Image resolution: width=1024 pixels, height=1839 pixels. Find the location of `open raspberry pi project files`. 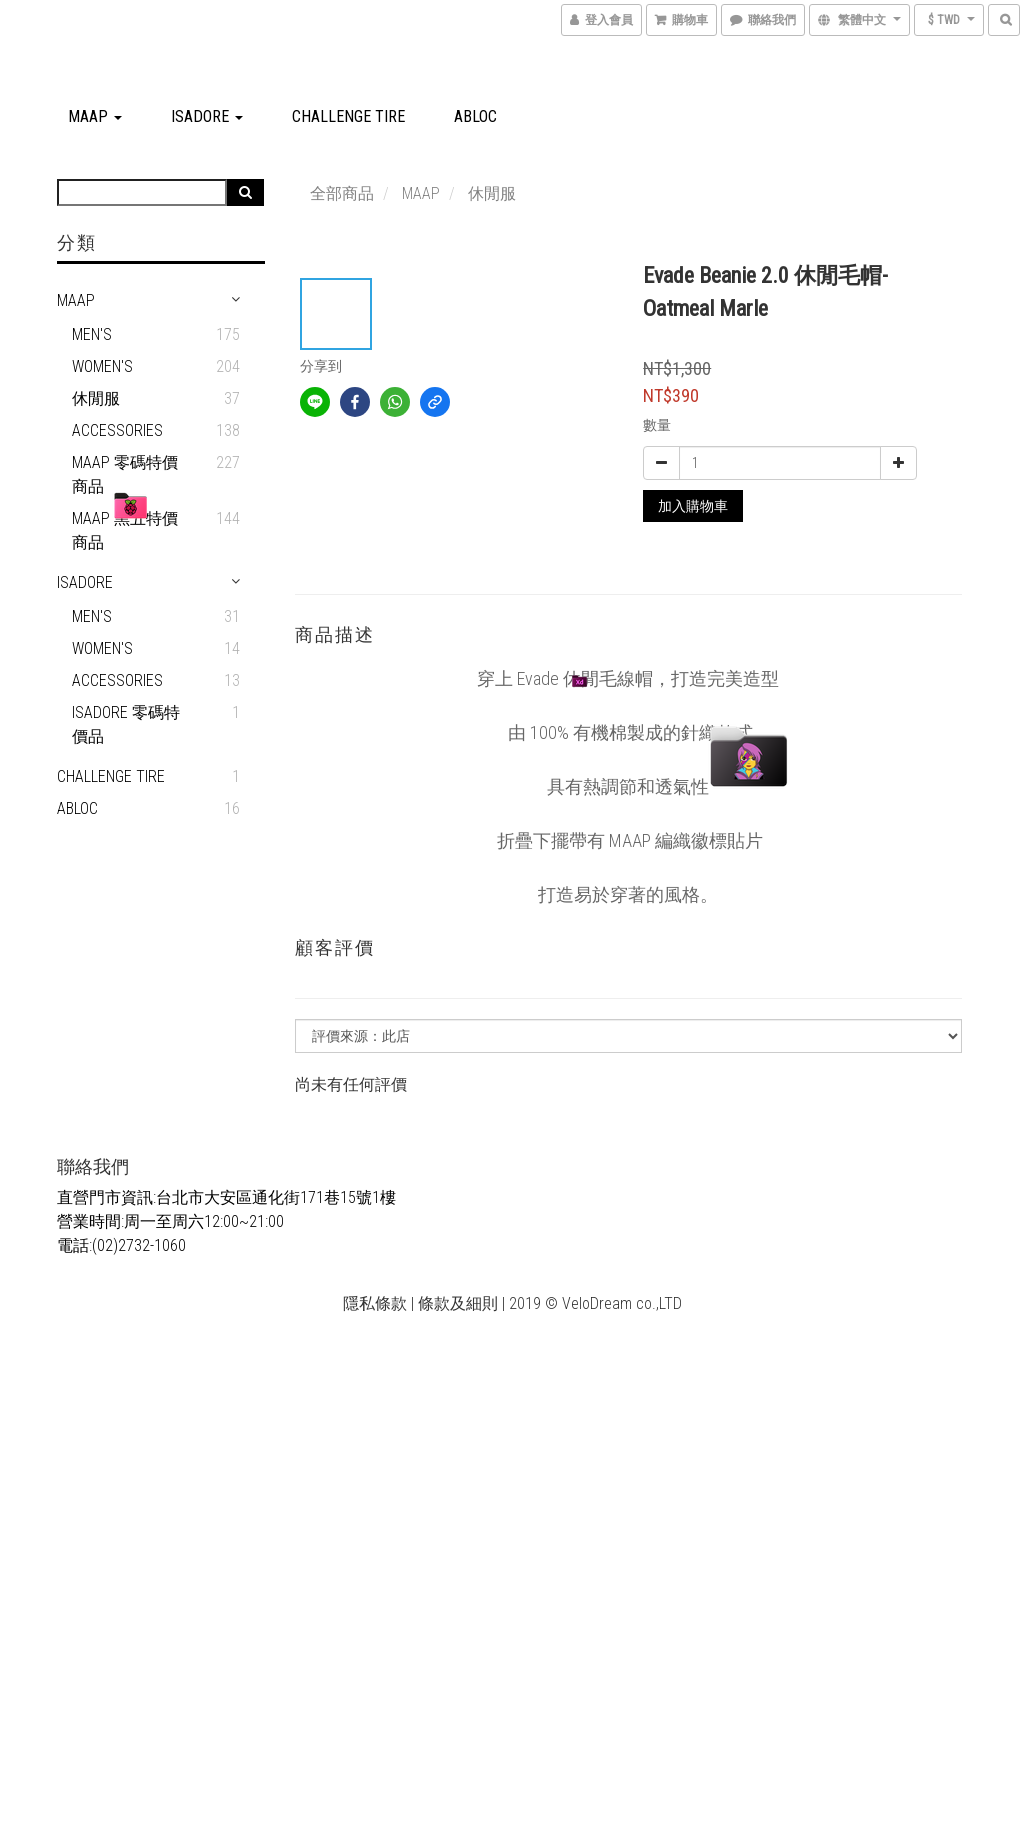

open raspberry pi project files is located at coordinates (130, 506).